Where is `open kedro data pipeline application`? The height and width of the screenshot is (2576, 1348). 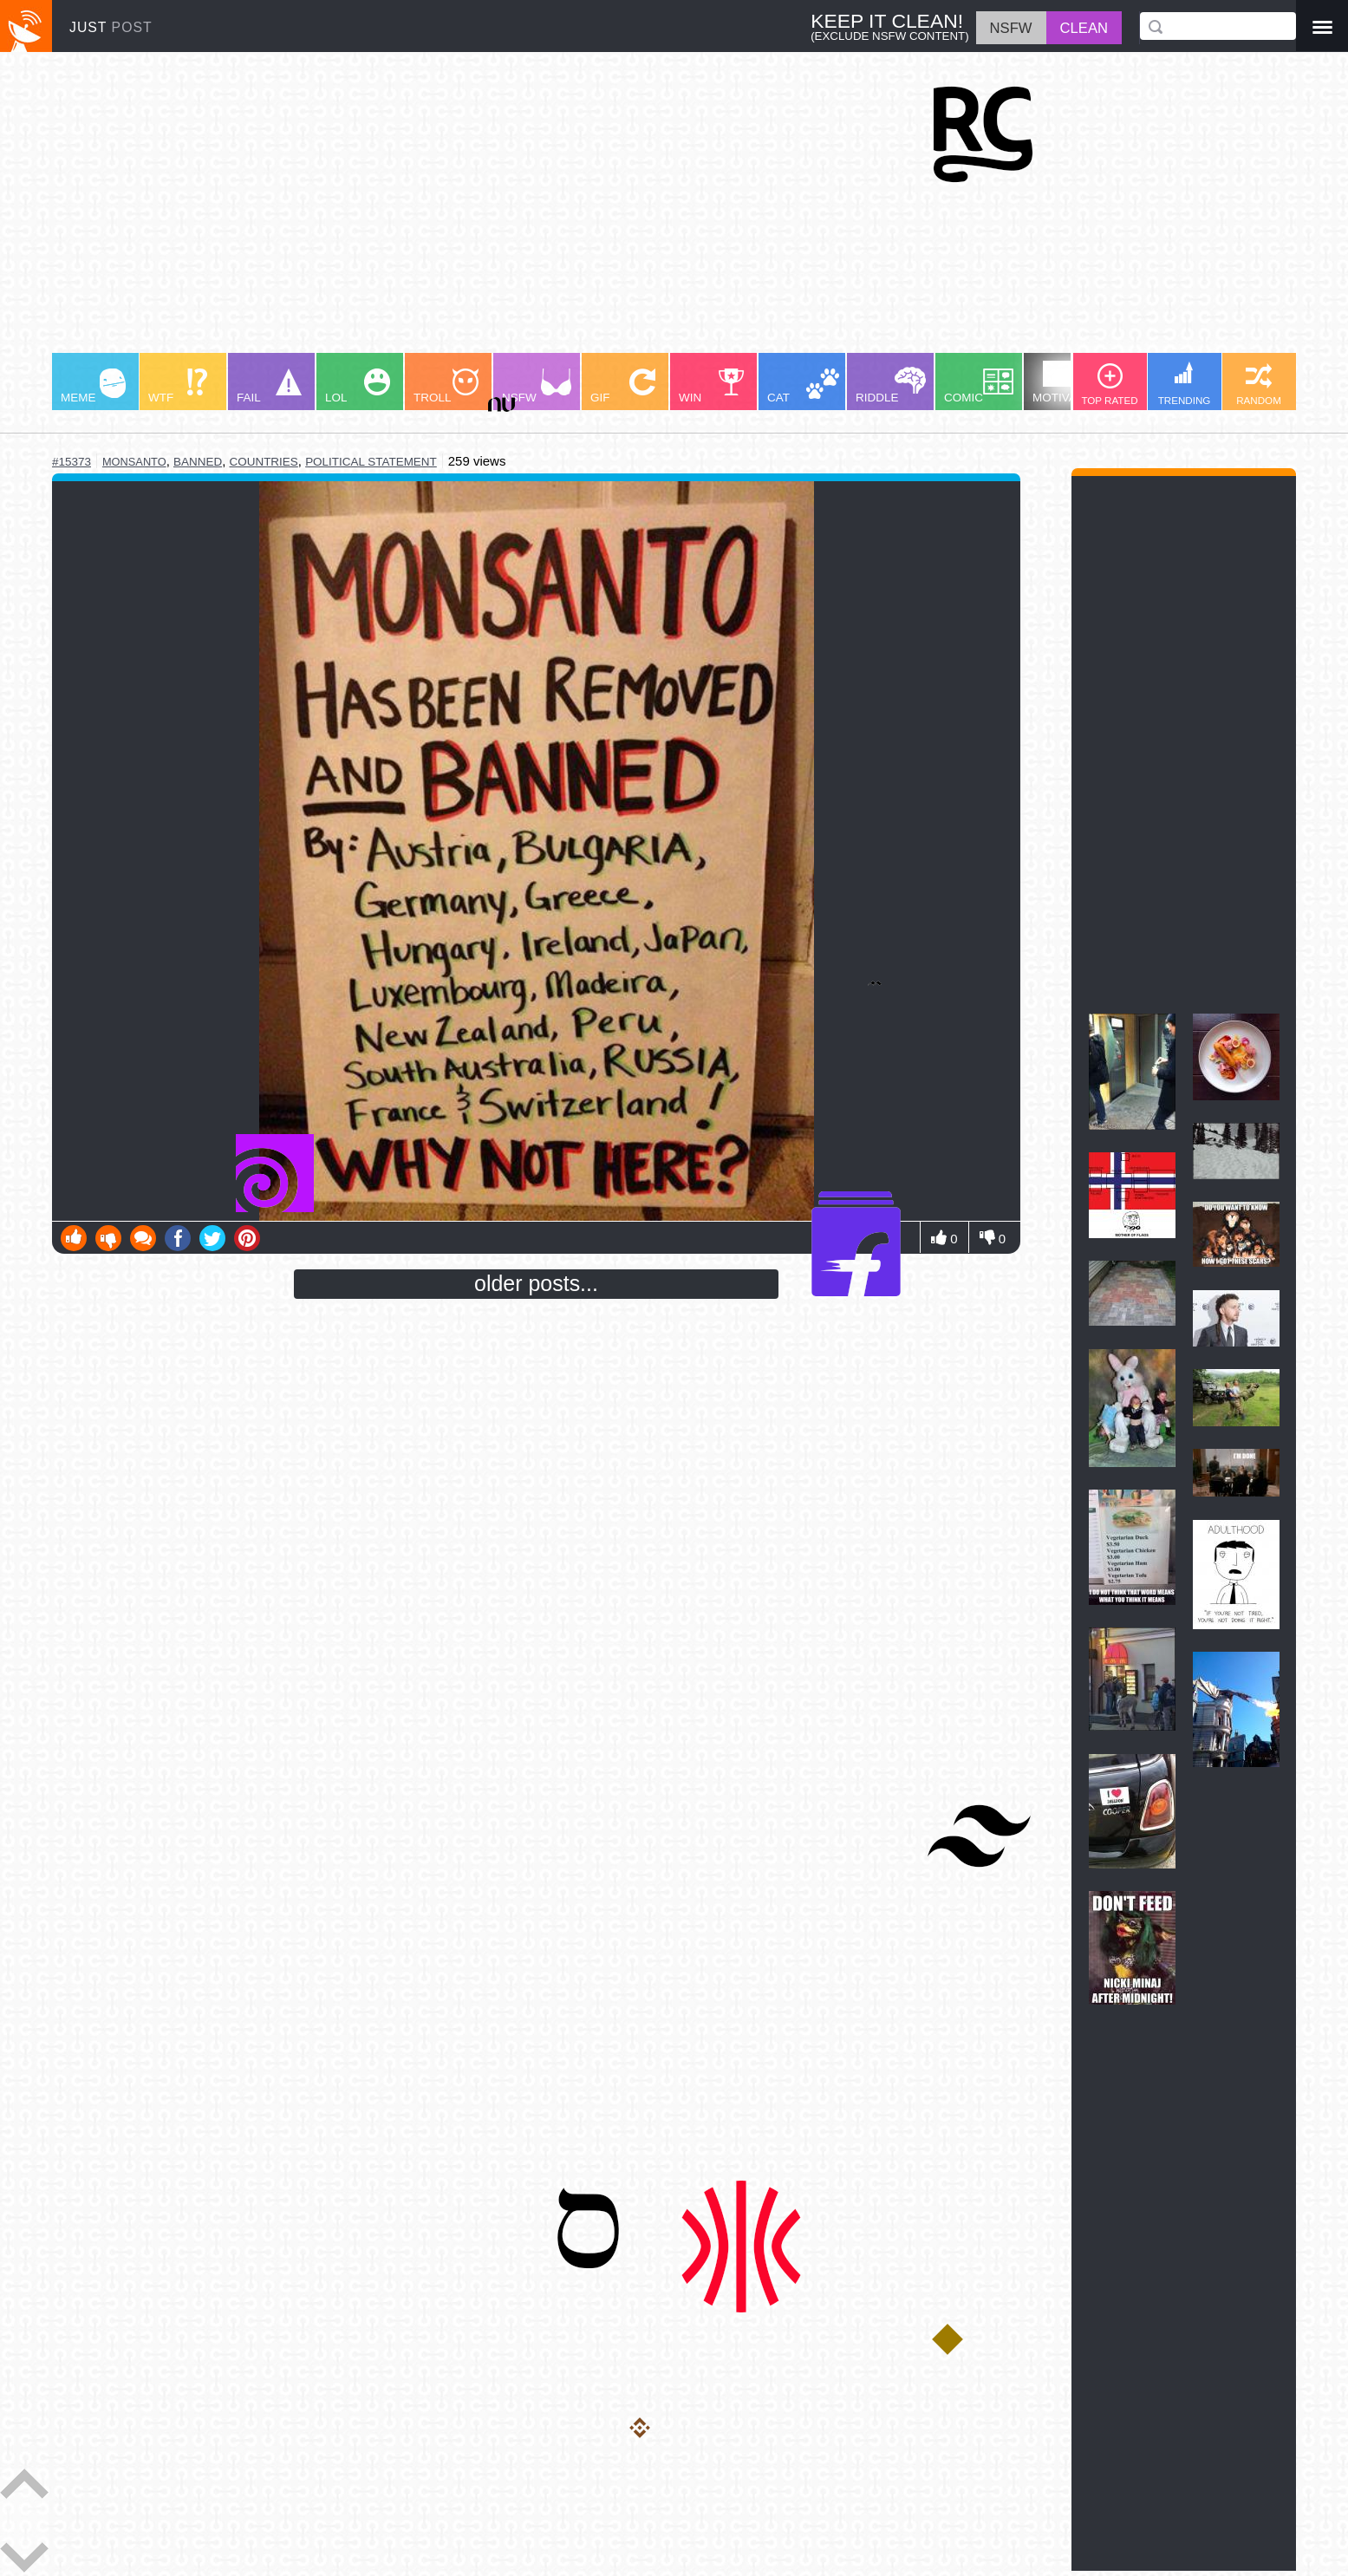
open kedro data pipeline application is located at coordinates (948, 2339).